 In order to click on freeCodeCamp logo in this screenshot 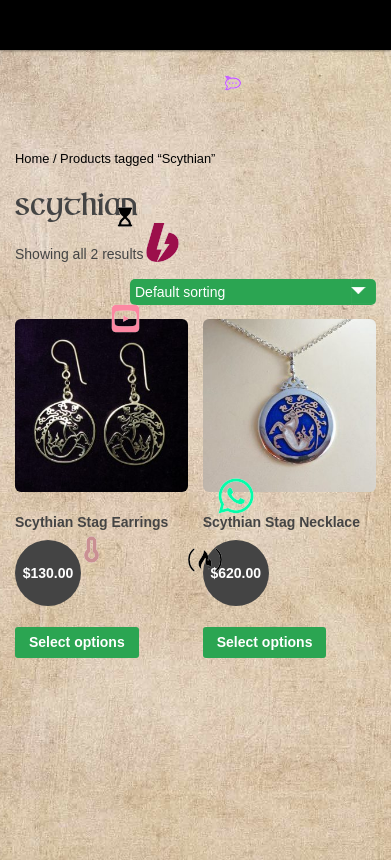, I will do `click(205, 560)`.